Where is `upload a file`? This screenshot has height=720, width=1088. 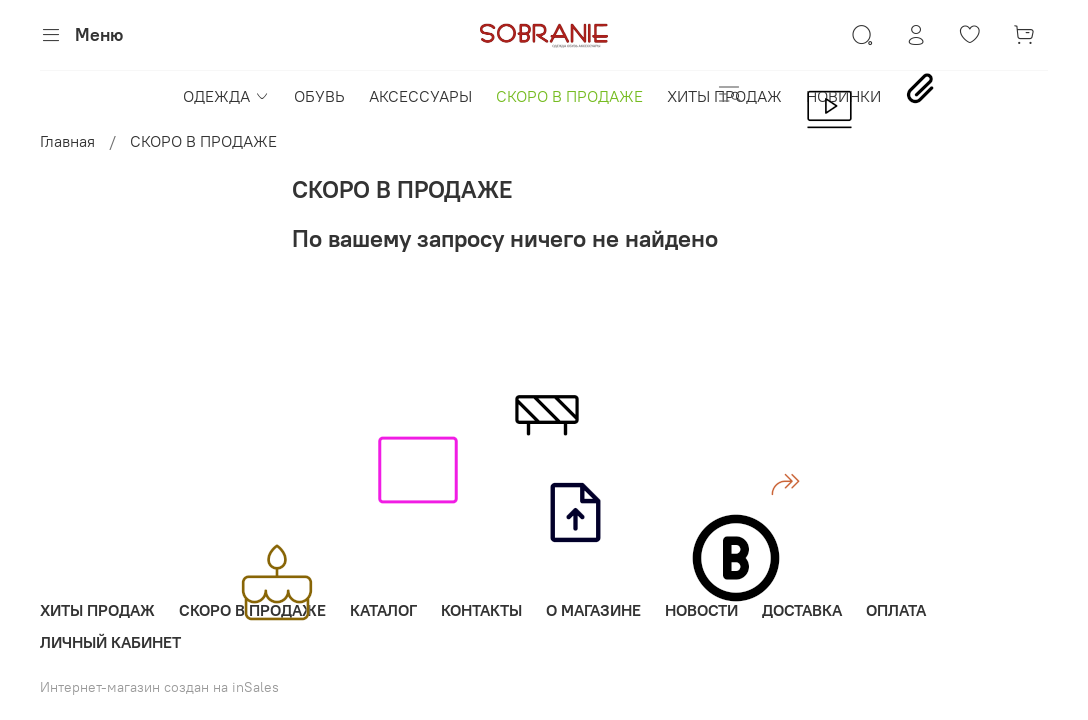
upload a file is located at coordinates (575, 512).